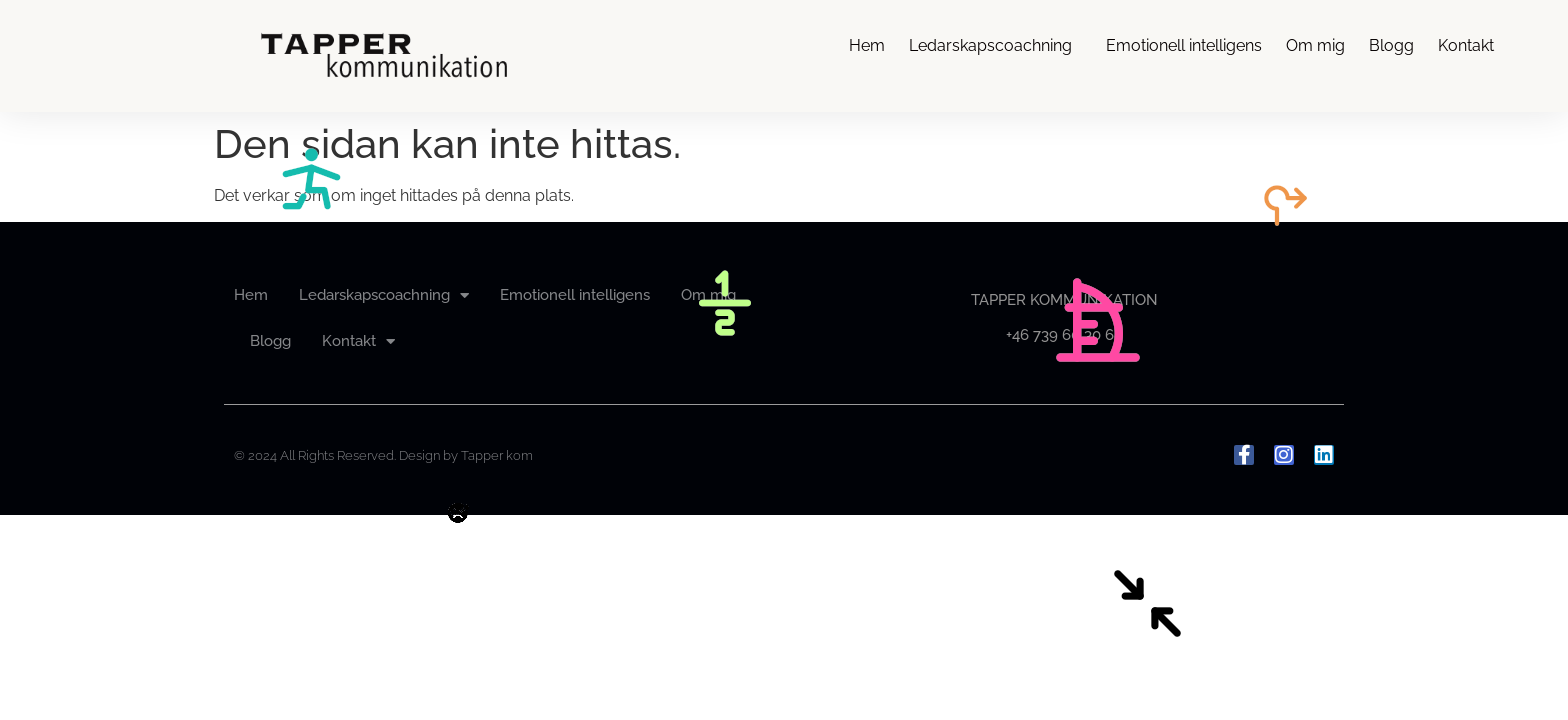 The image size is (1568, 720). What do you see at coordinates (1147, 603) in the screenshot?
I see `minimize or reduce window size` at bounding box center [1147, 603].